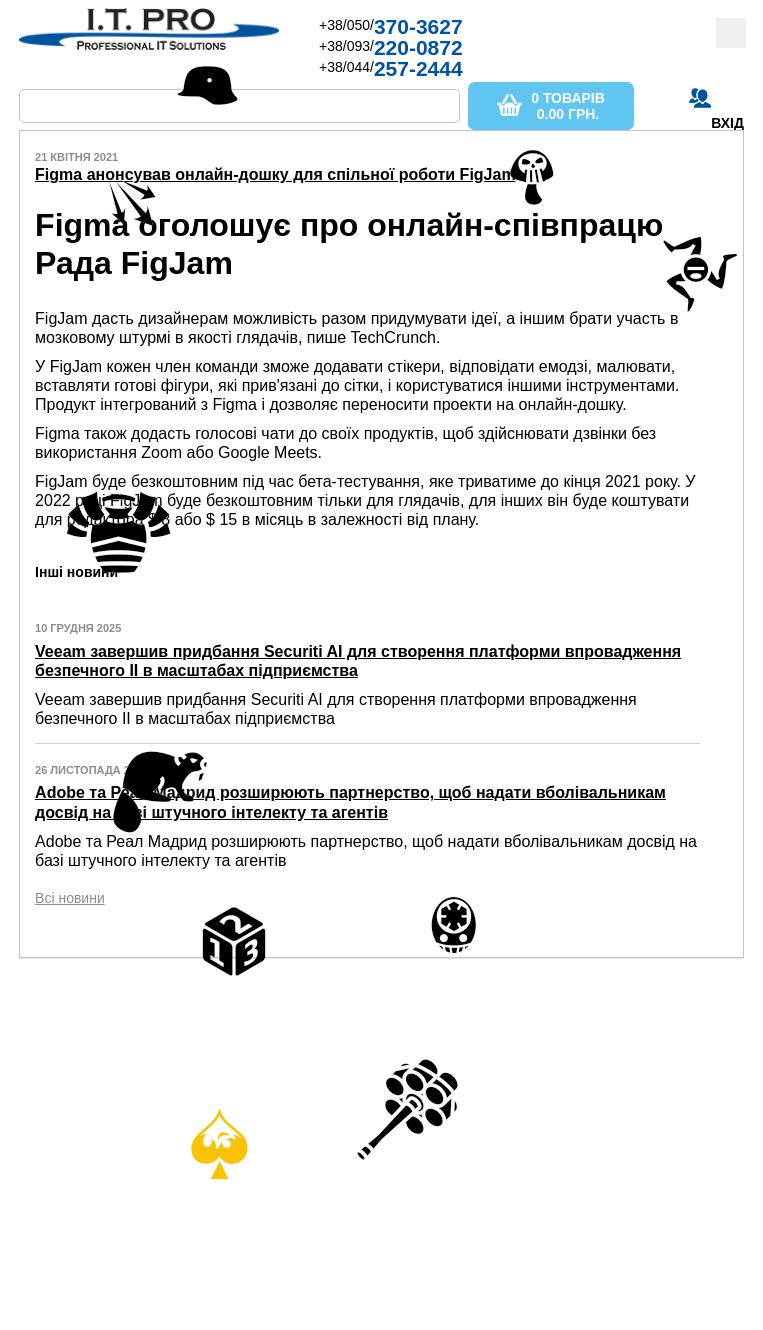 This screenshot has width=763, height=1330. What do you see at coordinates (132, 202) in the screenshot?
I see `indicates an attack or strike action` at bounding box center [132, 202].